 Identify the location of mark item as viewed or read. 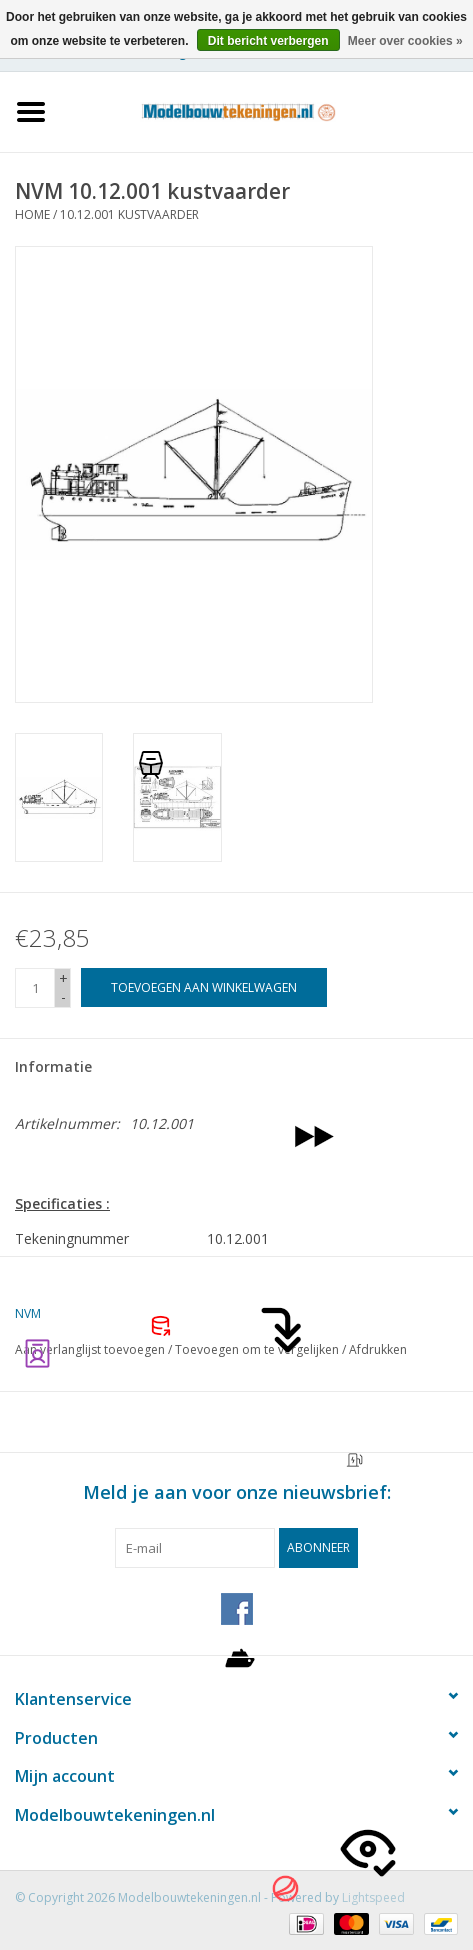
(368, 1849).